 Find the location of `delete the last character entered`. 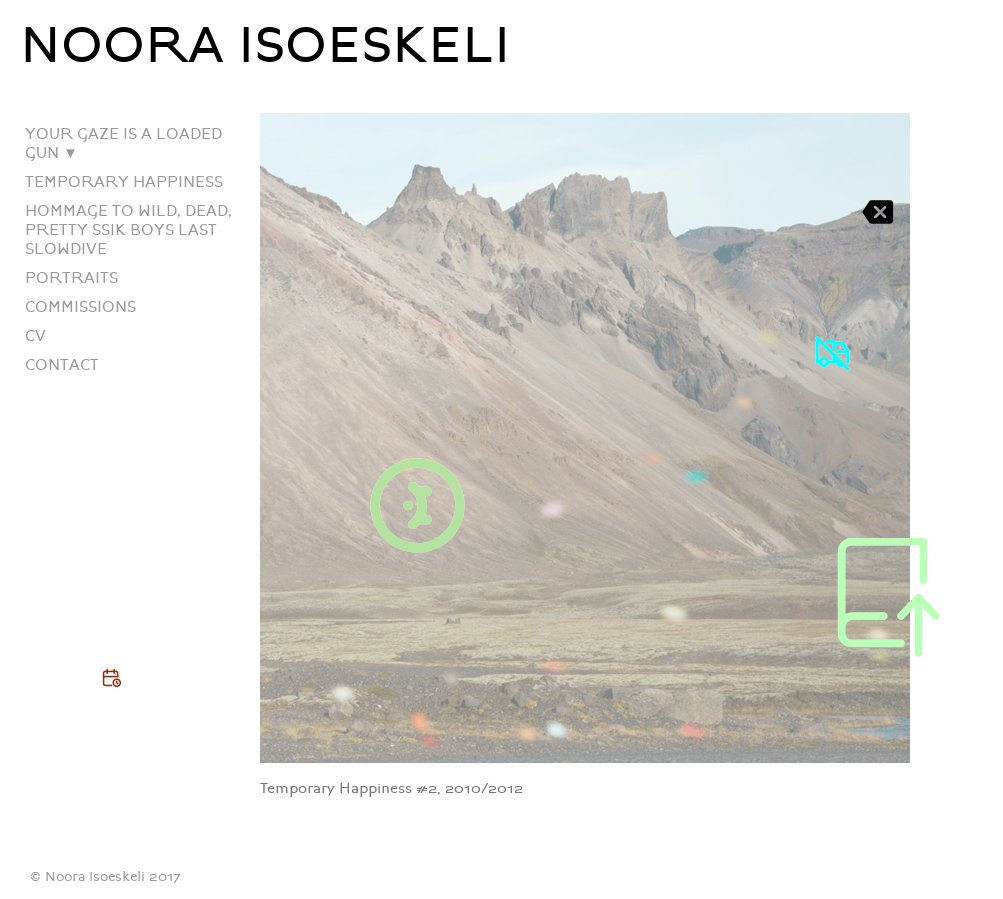

delete the last character entered is located at coordinates (879, 212).